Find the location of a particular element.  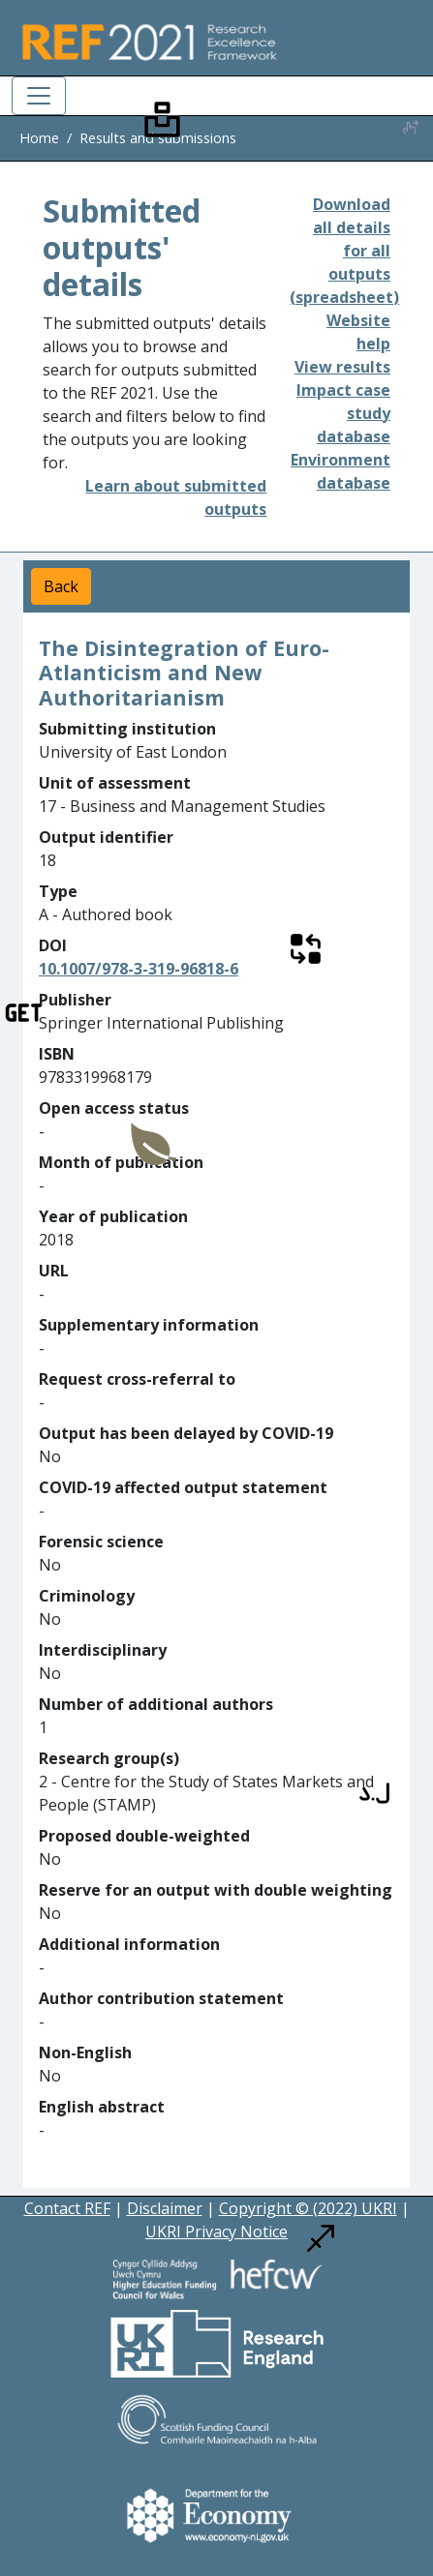

replace or swap selected items is located at coordinates (305, 948).